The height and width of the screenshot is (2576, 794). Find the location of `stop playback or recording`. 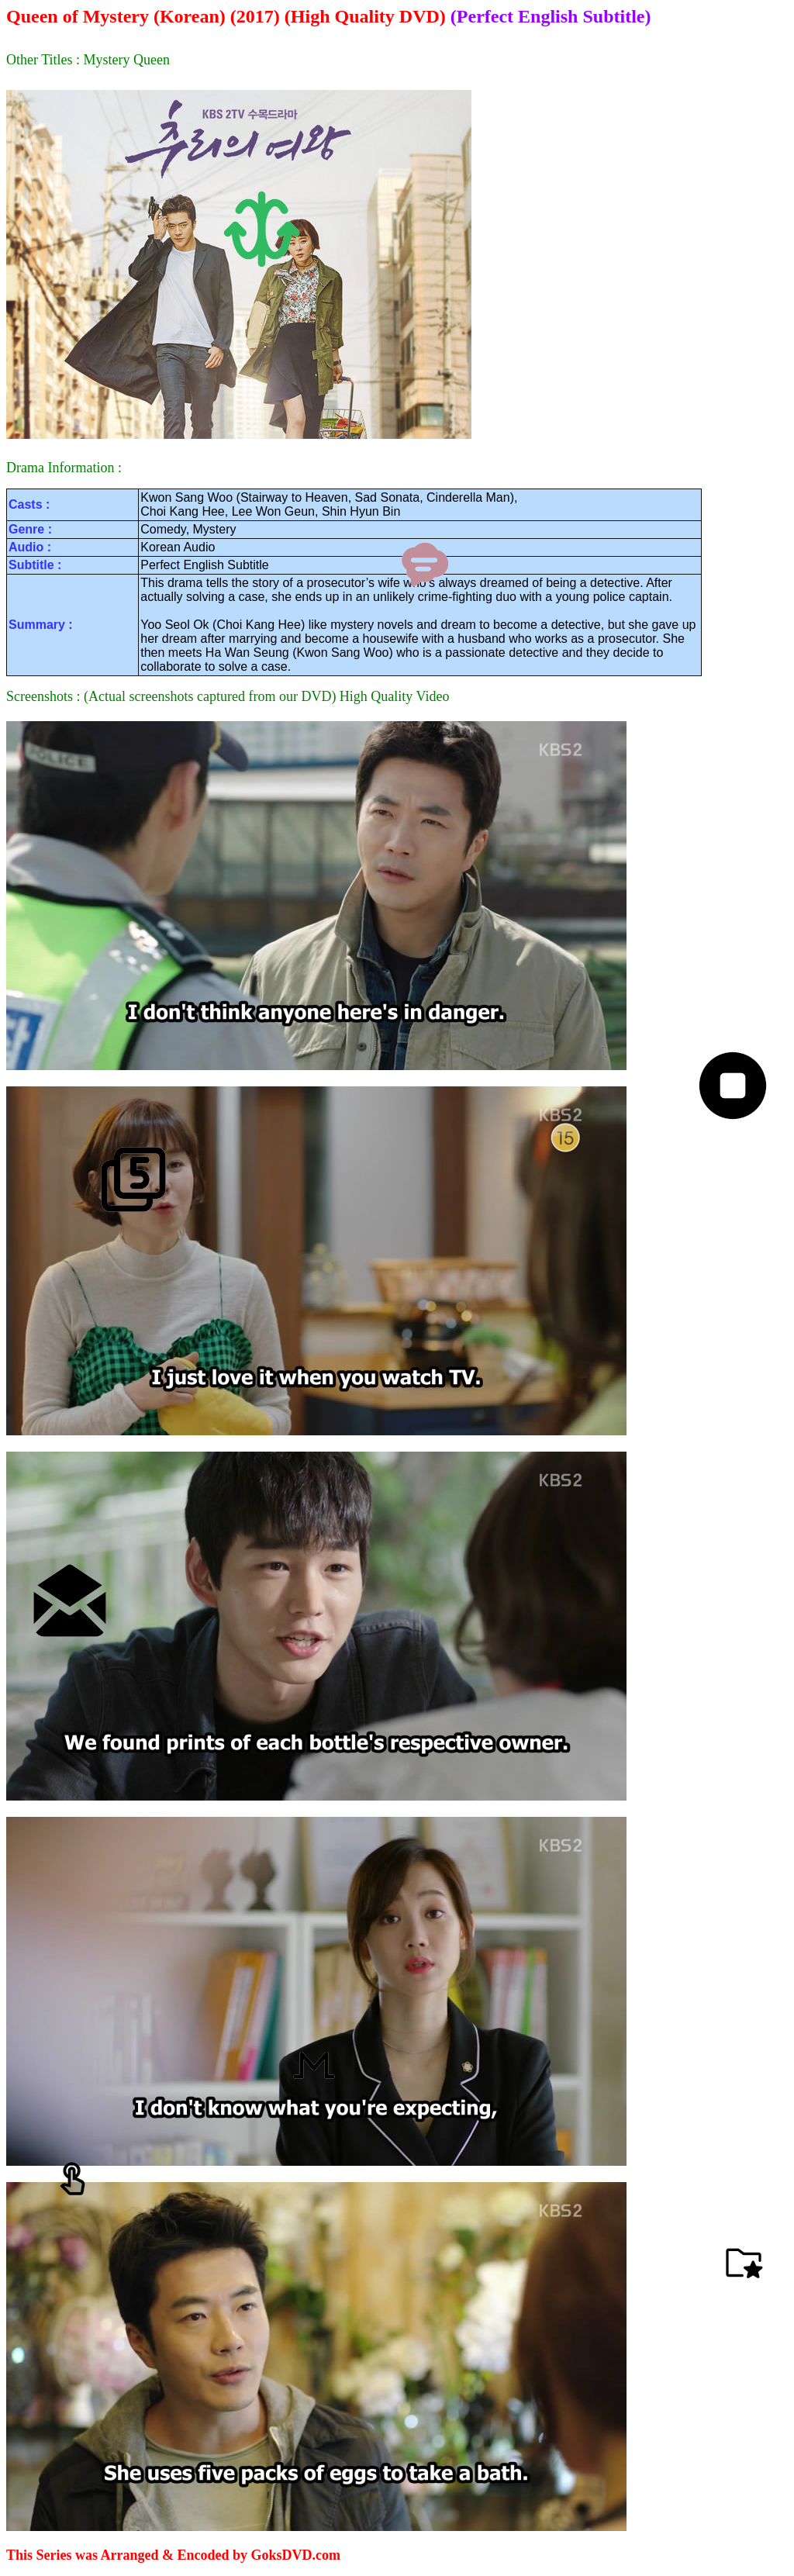

stop playback or recording is located at coordinates (733, 1086).